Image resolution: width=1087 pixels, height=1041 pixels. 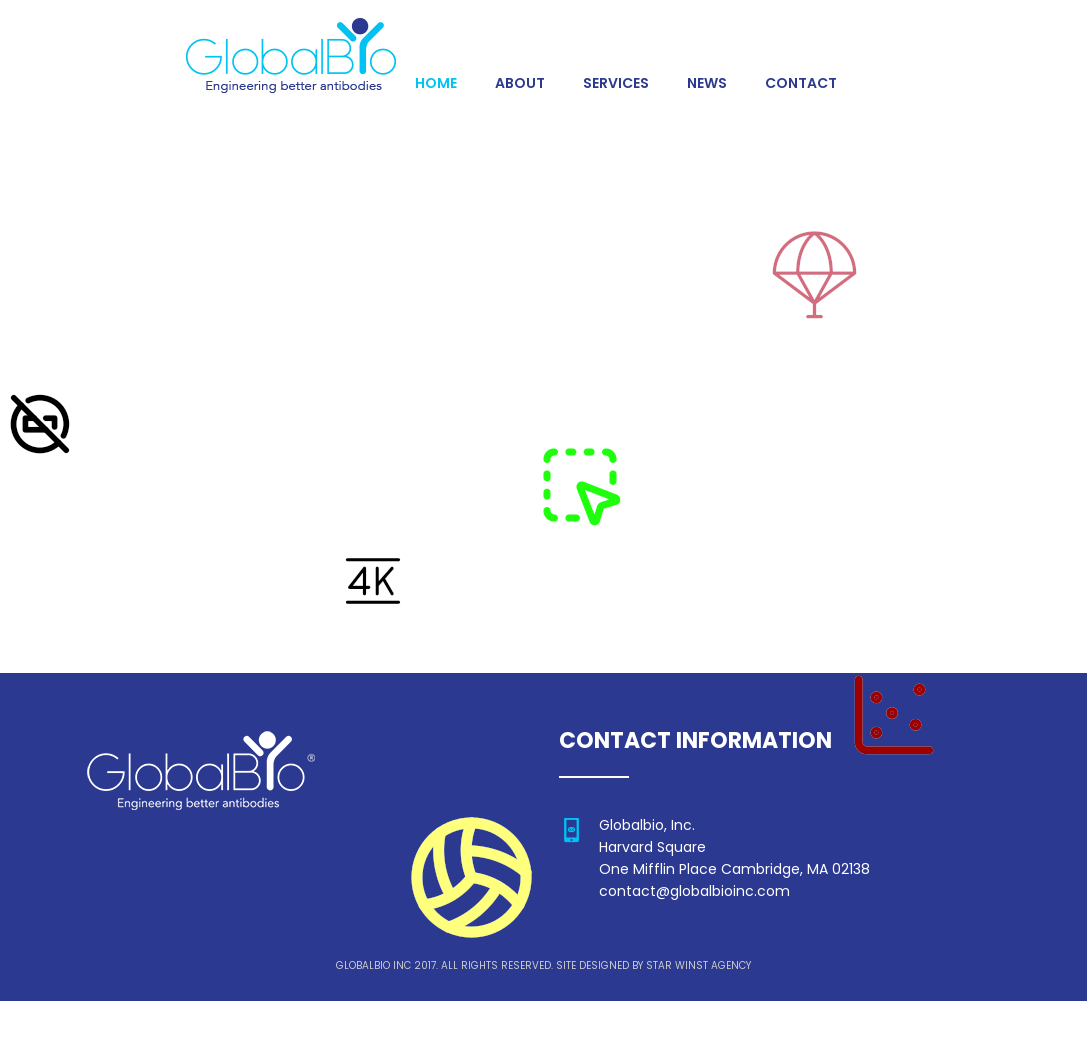 I want to click on indicates 4K video resolution quality, so click(x=373, y=581).